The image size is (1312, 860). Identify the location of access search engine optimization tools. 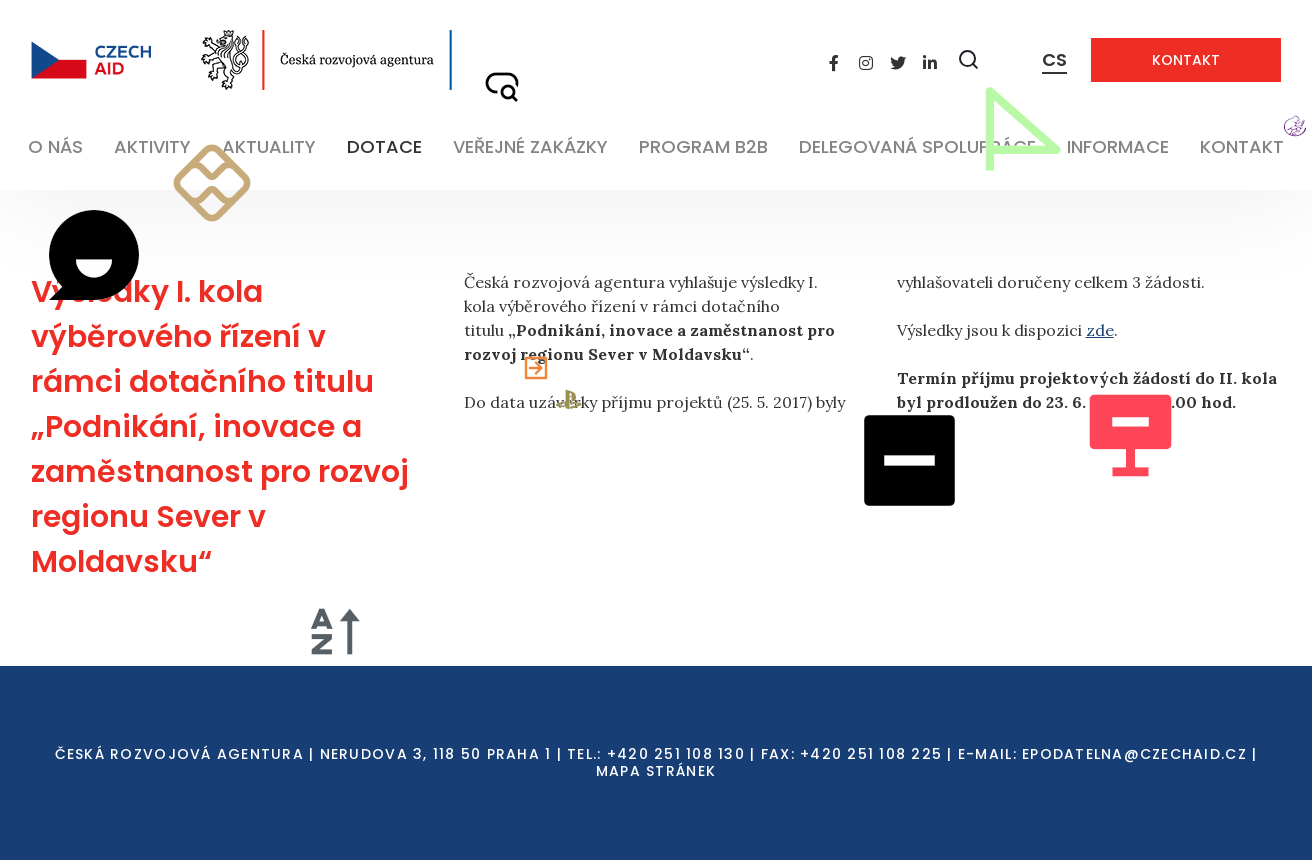
(502, 86).